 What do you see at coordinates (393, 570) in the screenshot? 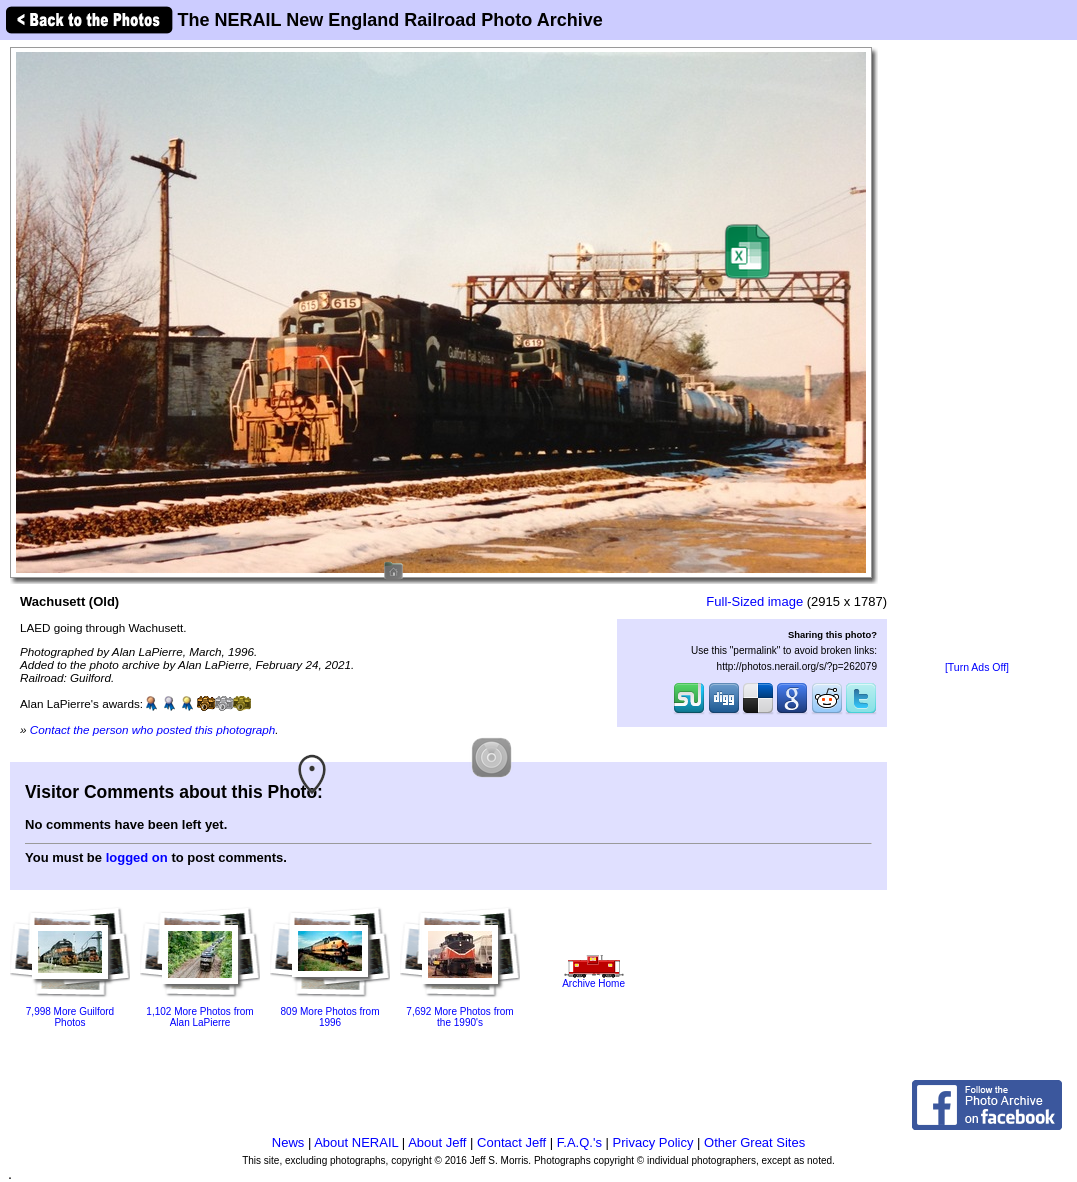
I see `access your home folder` at bounding box center [393, 570].